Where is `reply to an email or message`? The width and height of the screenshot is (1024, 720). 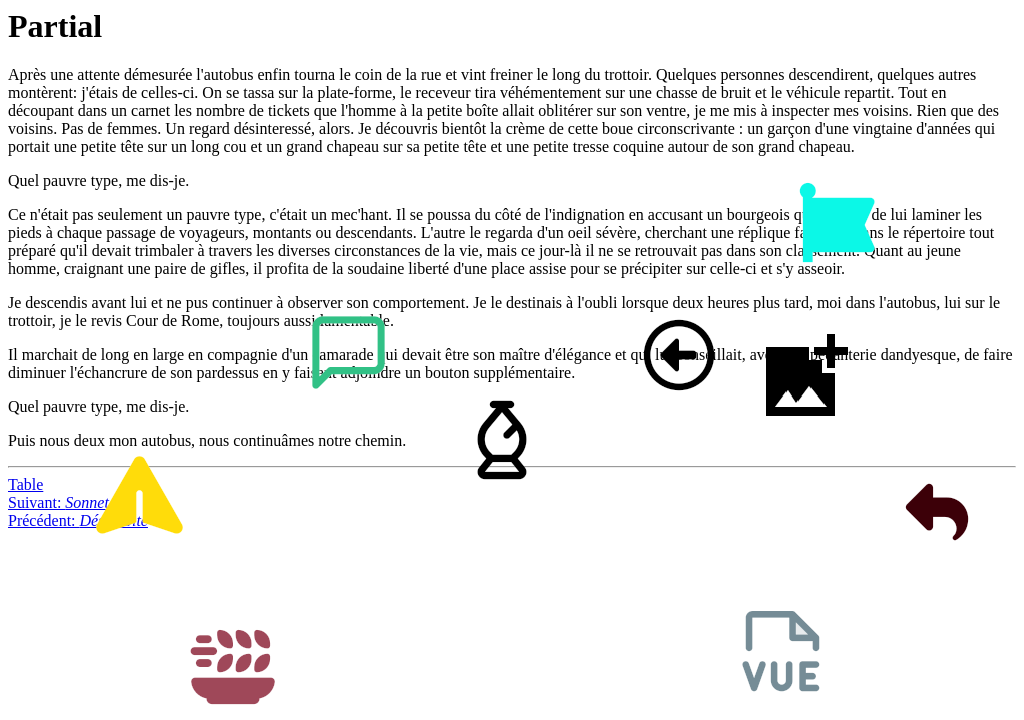 reply to an email or message is located at coordinates (937, 513).